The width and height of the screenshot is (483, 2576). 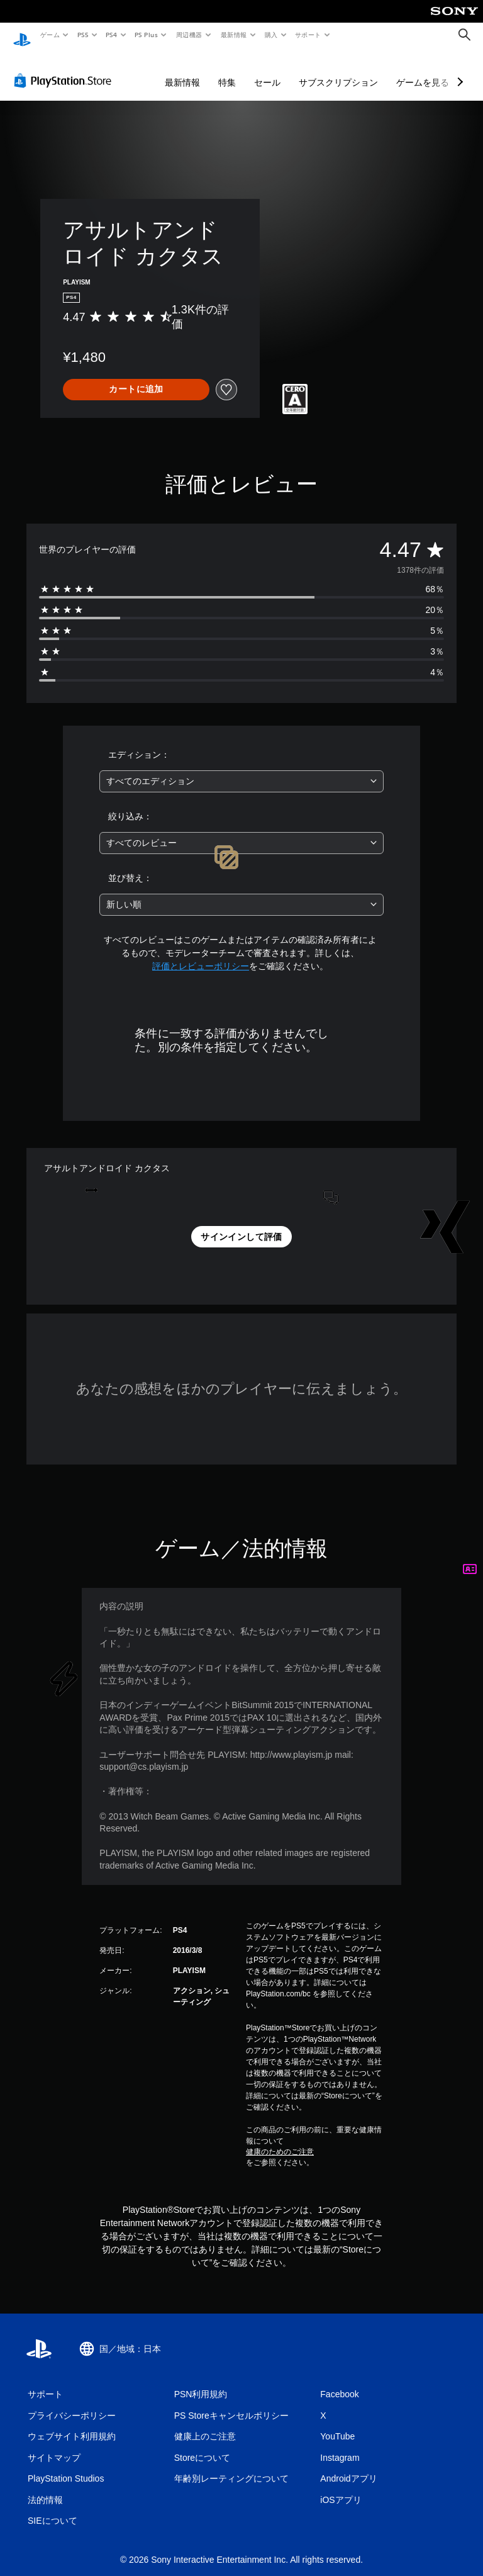 What do you see at coordinates (331, 1198) in the screenshot?
I see `view discussion thread` at bounding box center [331, 1198].